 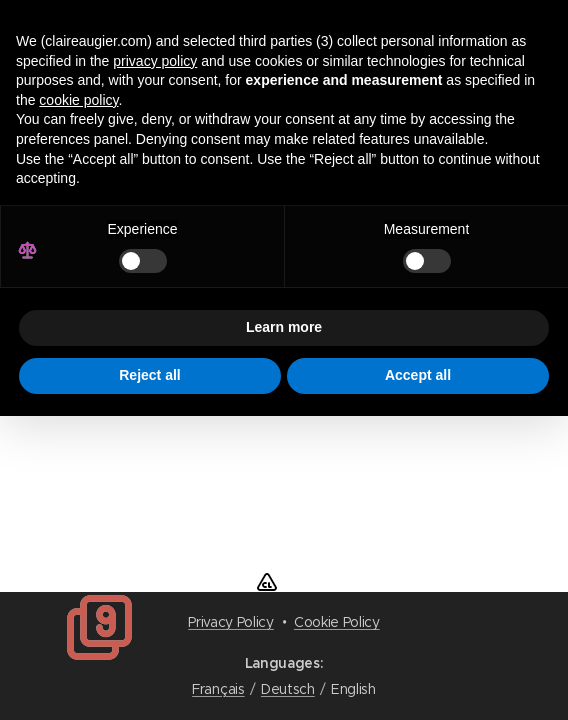 I want to click on view item 9 in a collection, so click(x=99, y=627).